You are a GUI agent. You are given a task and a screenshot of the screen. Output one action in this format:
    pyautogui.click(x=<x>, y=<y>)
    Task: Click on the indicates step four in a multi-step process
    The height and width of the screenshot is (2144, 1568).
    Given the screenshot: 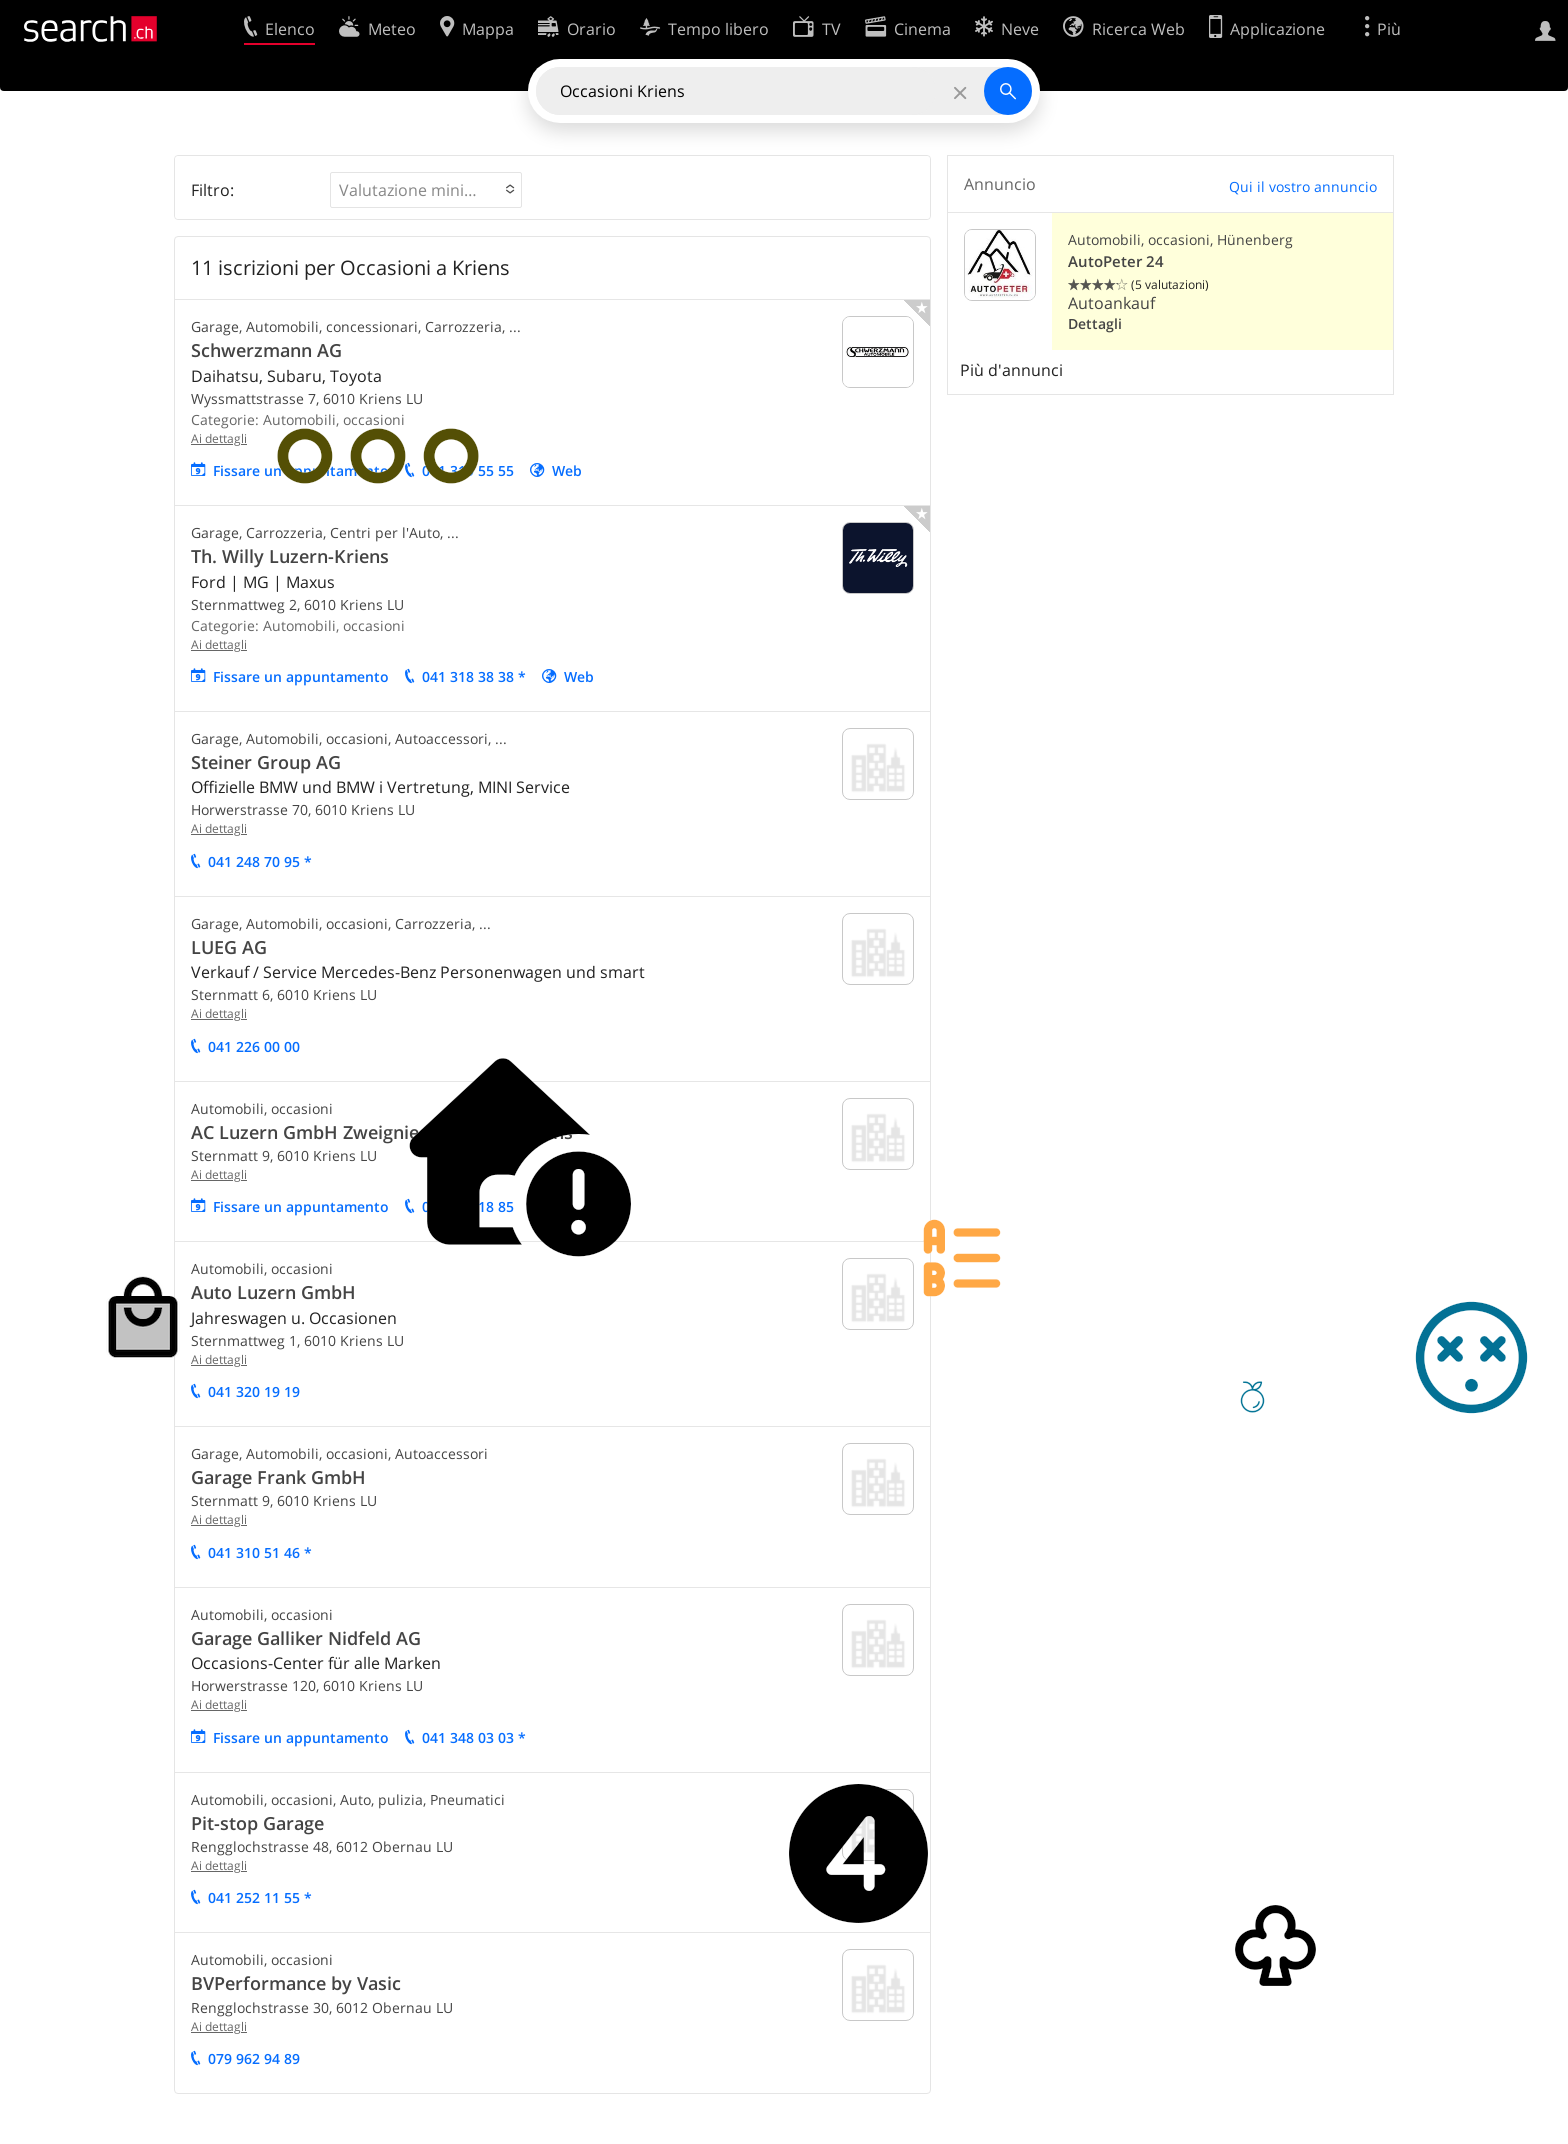 What is the action you would take?
    pyautogui.click(x=858, y=1853)
    